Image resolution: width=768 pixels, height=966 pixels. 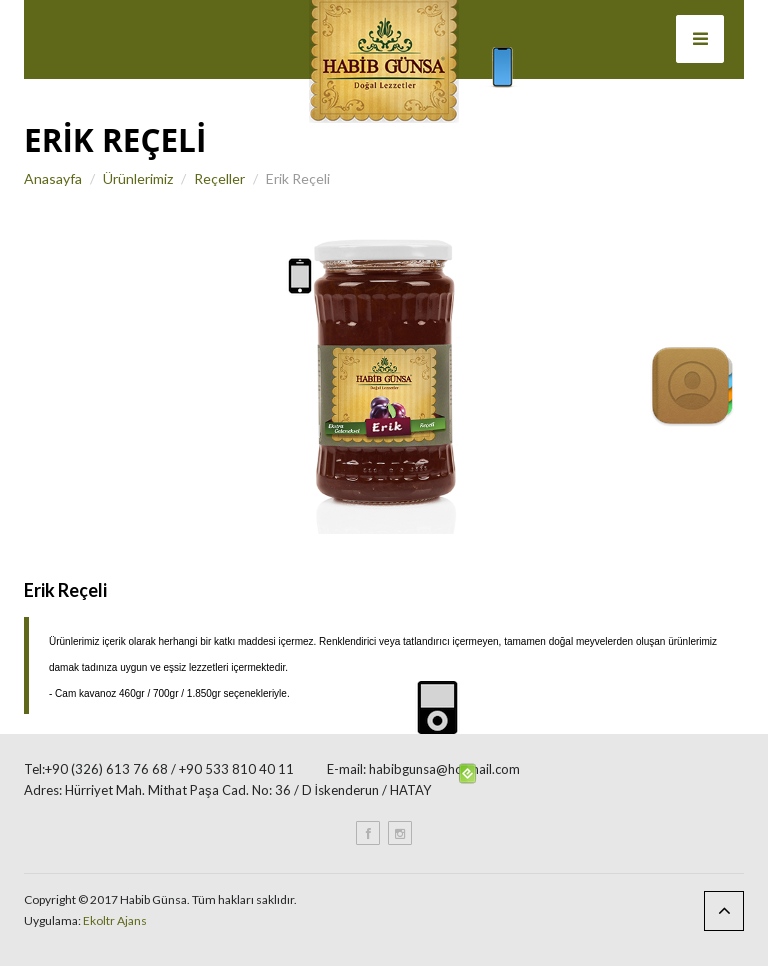 What do you see at coordinates (437, 707) in the screenshot?
I see `iPod Nano device in sidebar` at bounding box center [437, 707].